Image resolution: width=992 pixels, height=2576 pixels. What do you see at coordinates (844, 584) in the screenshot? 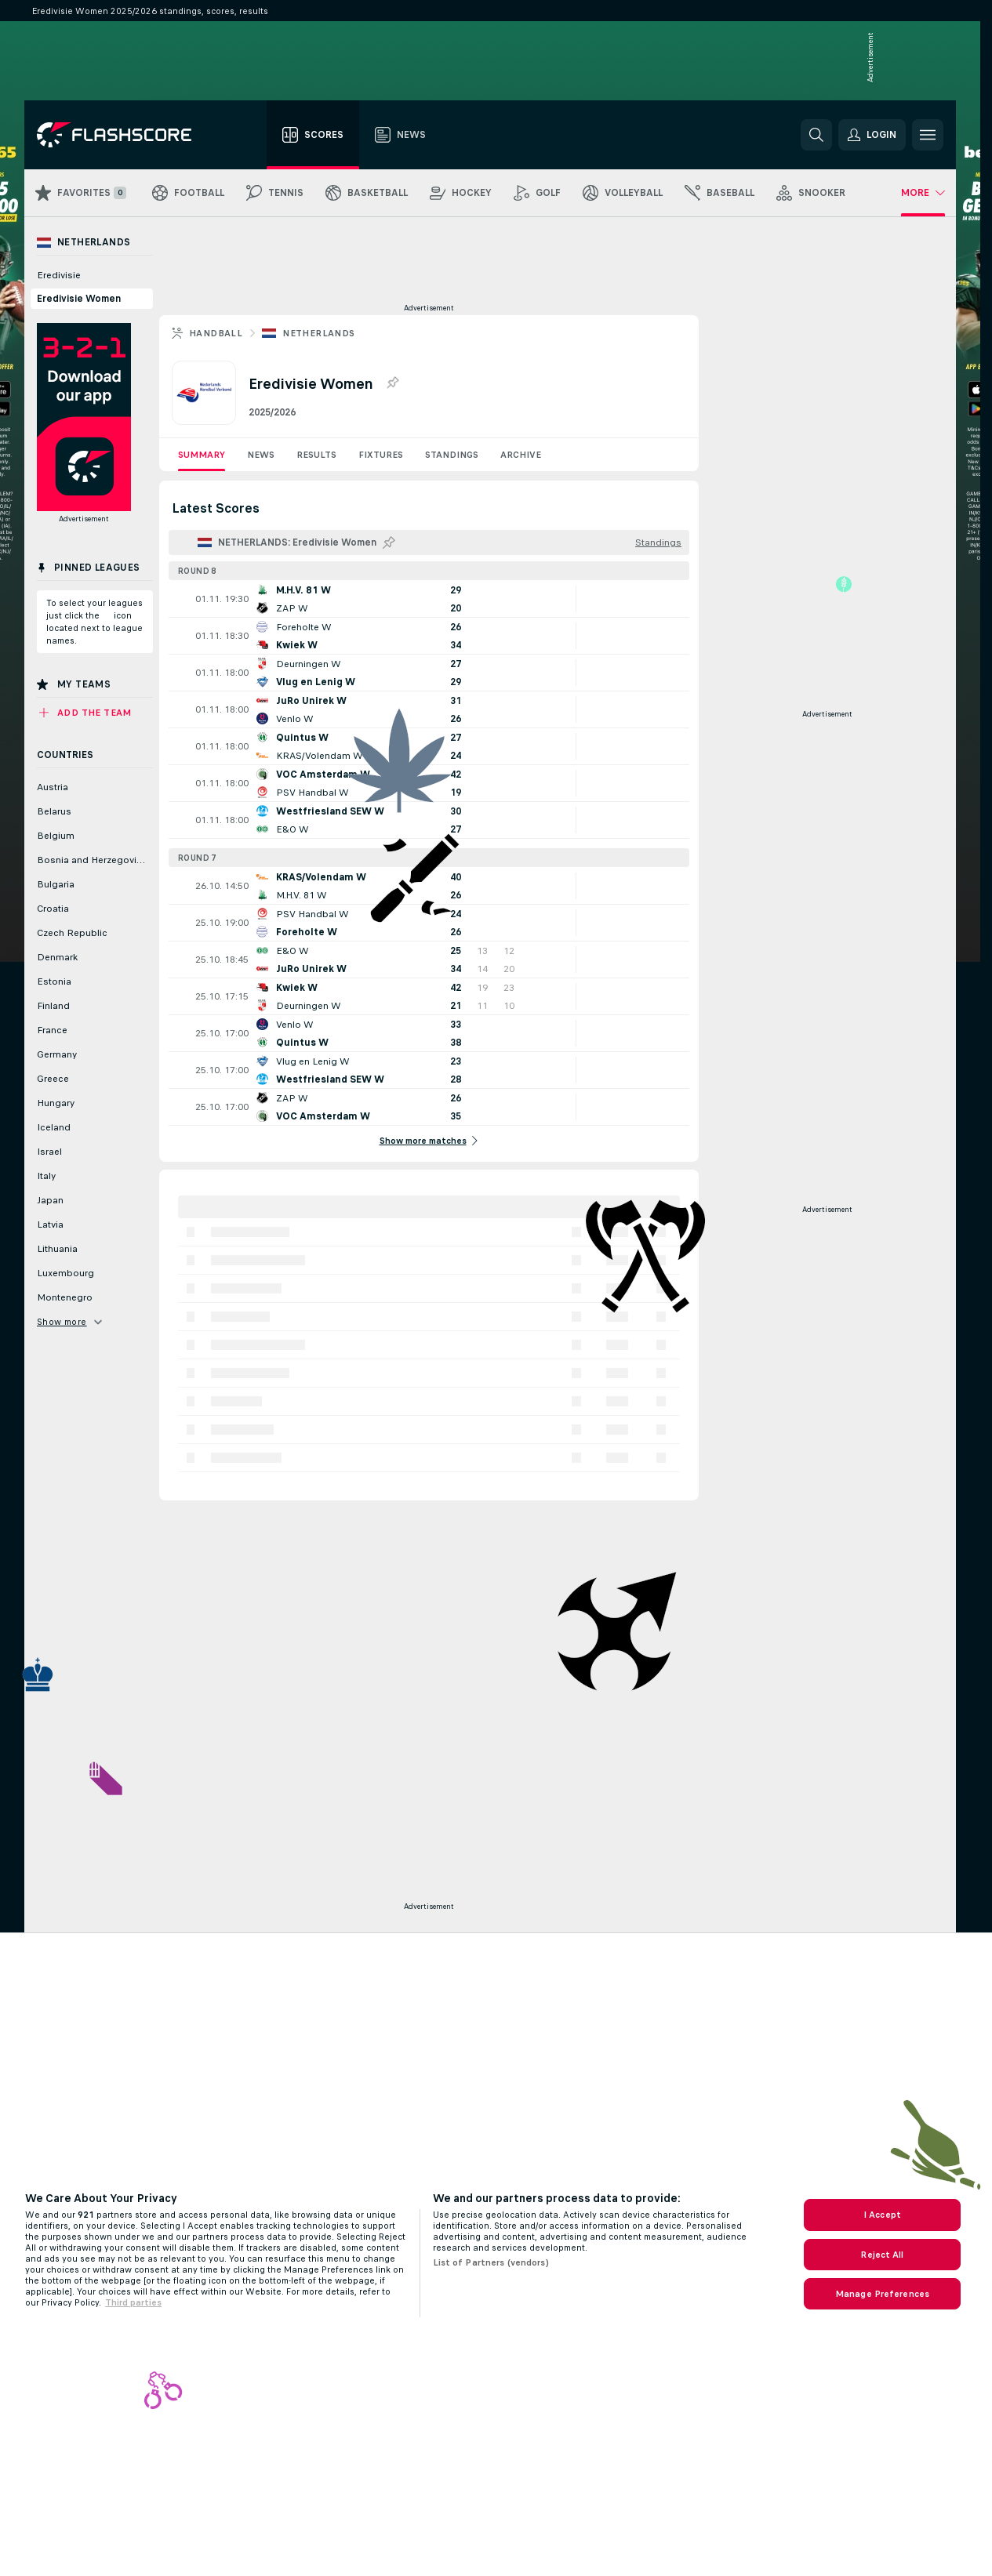
I see `indicates oat or grain ingredient` at bounding box center [844, 584].